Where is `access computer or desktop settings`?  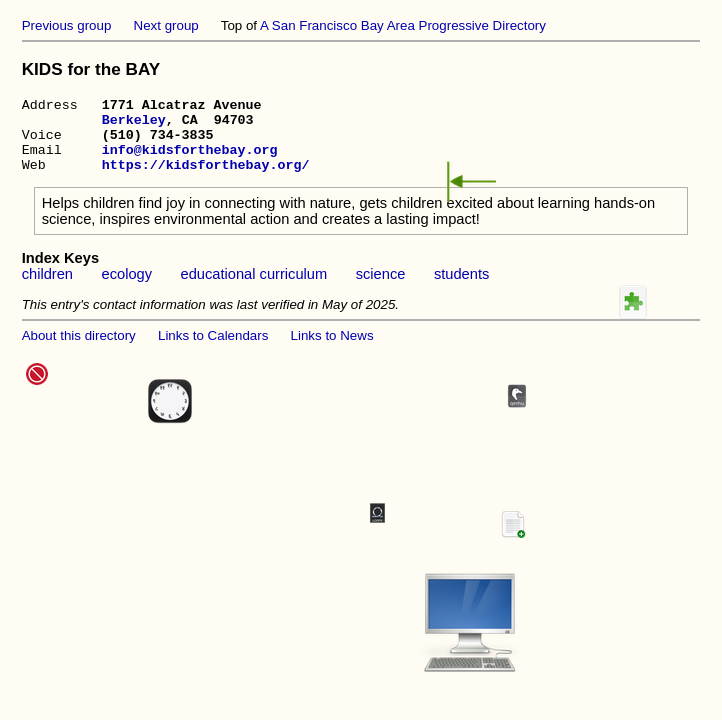
access computer or desktop settings is located at coordinates (470, 624).